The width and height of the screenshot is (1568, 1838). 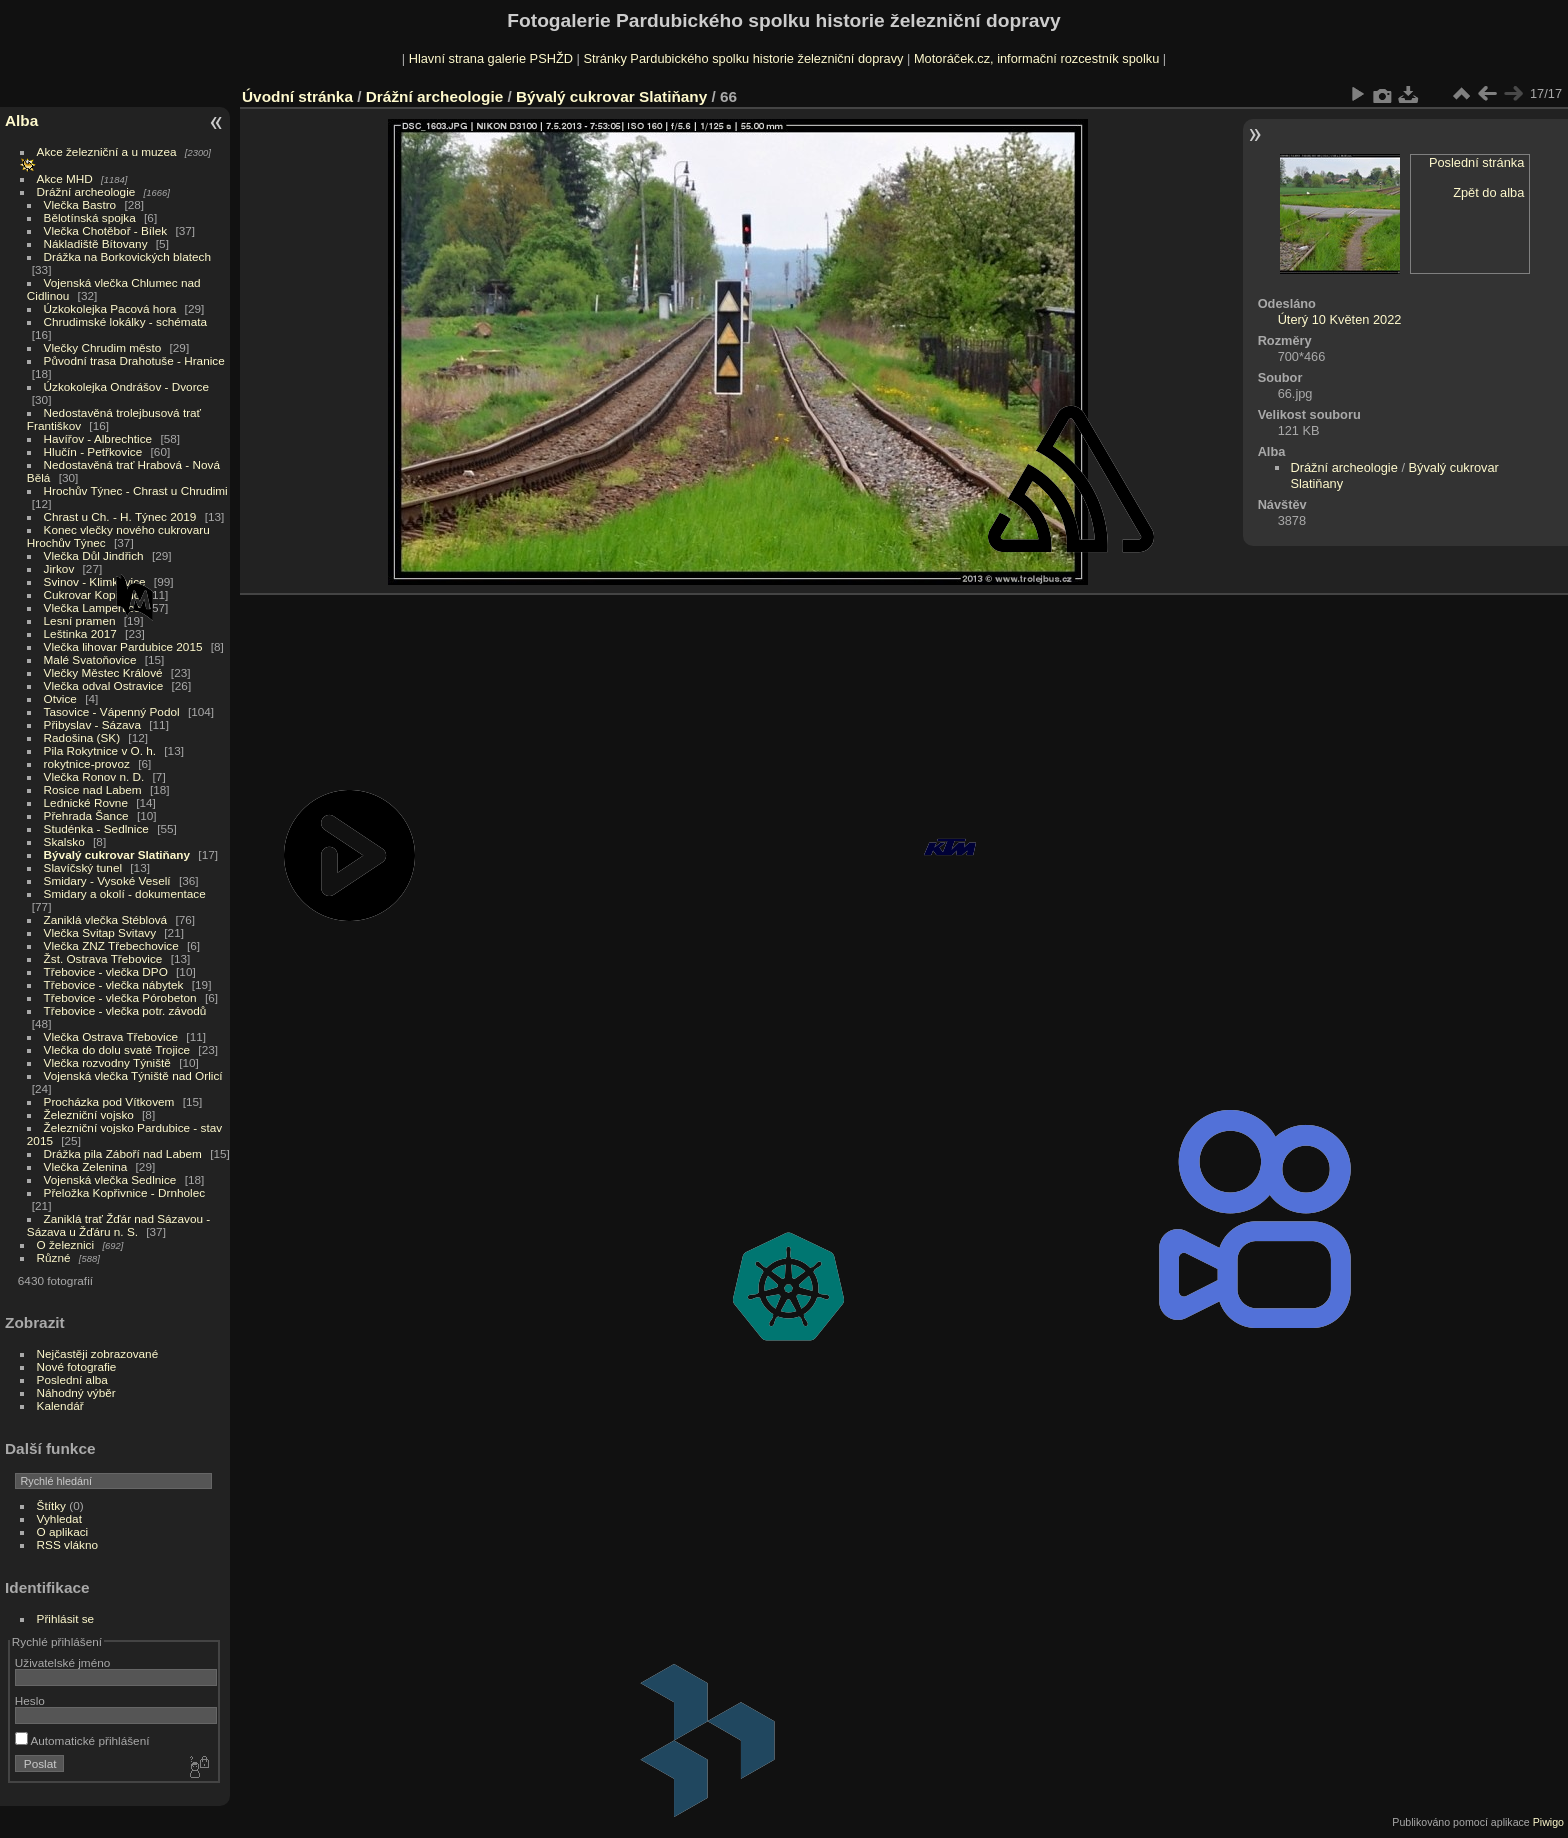 What do you see at coordinates (1071, 479) in the screenshot?
I see `link to Sentry error monitoring service` at bounding box center [1071, 479].